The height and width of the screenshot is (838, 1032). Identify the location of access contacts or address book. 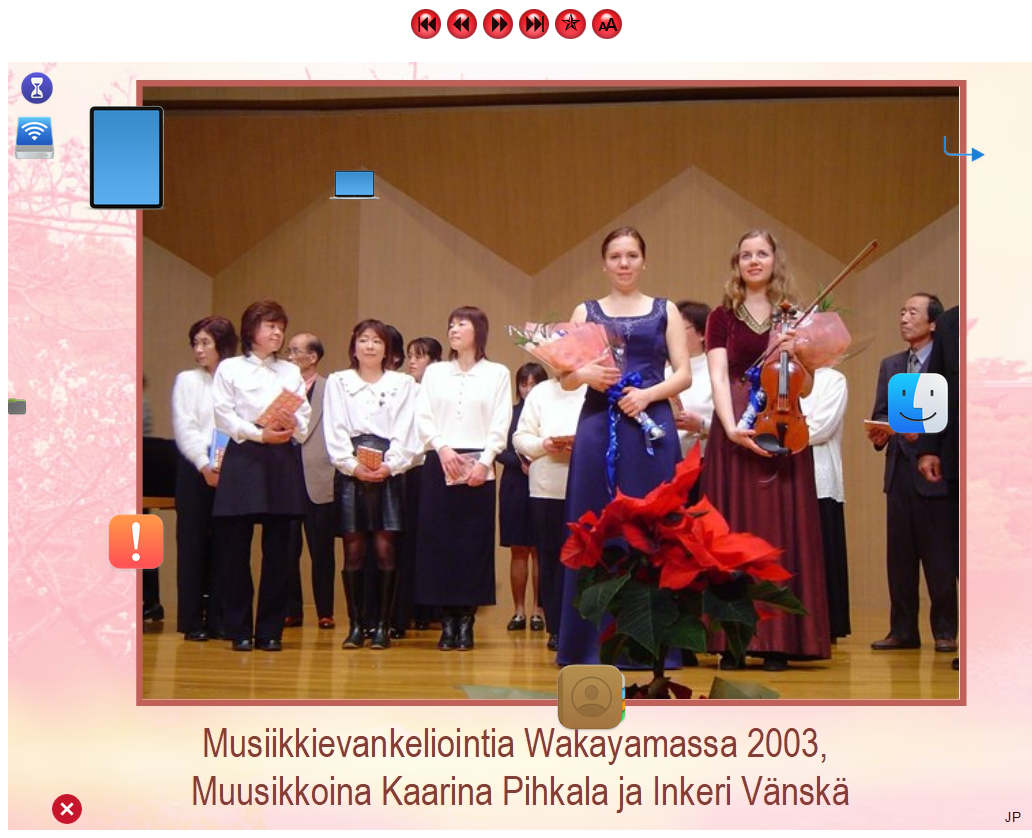
(590, 697).